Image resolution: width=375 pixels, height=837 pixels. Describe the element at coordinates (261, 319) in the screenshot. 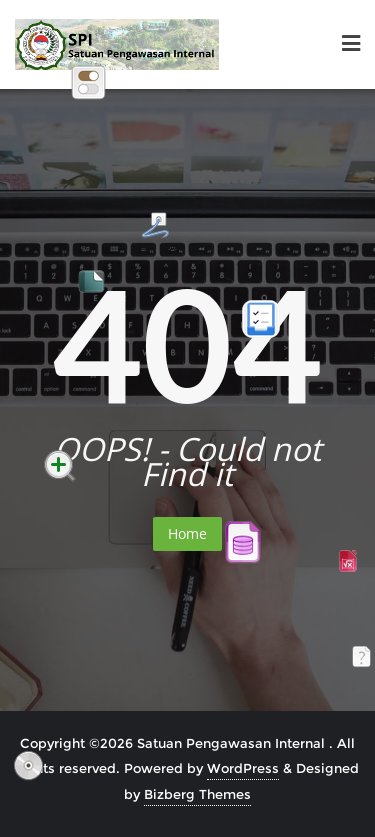

I see `open work-related software or applications` at that location.